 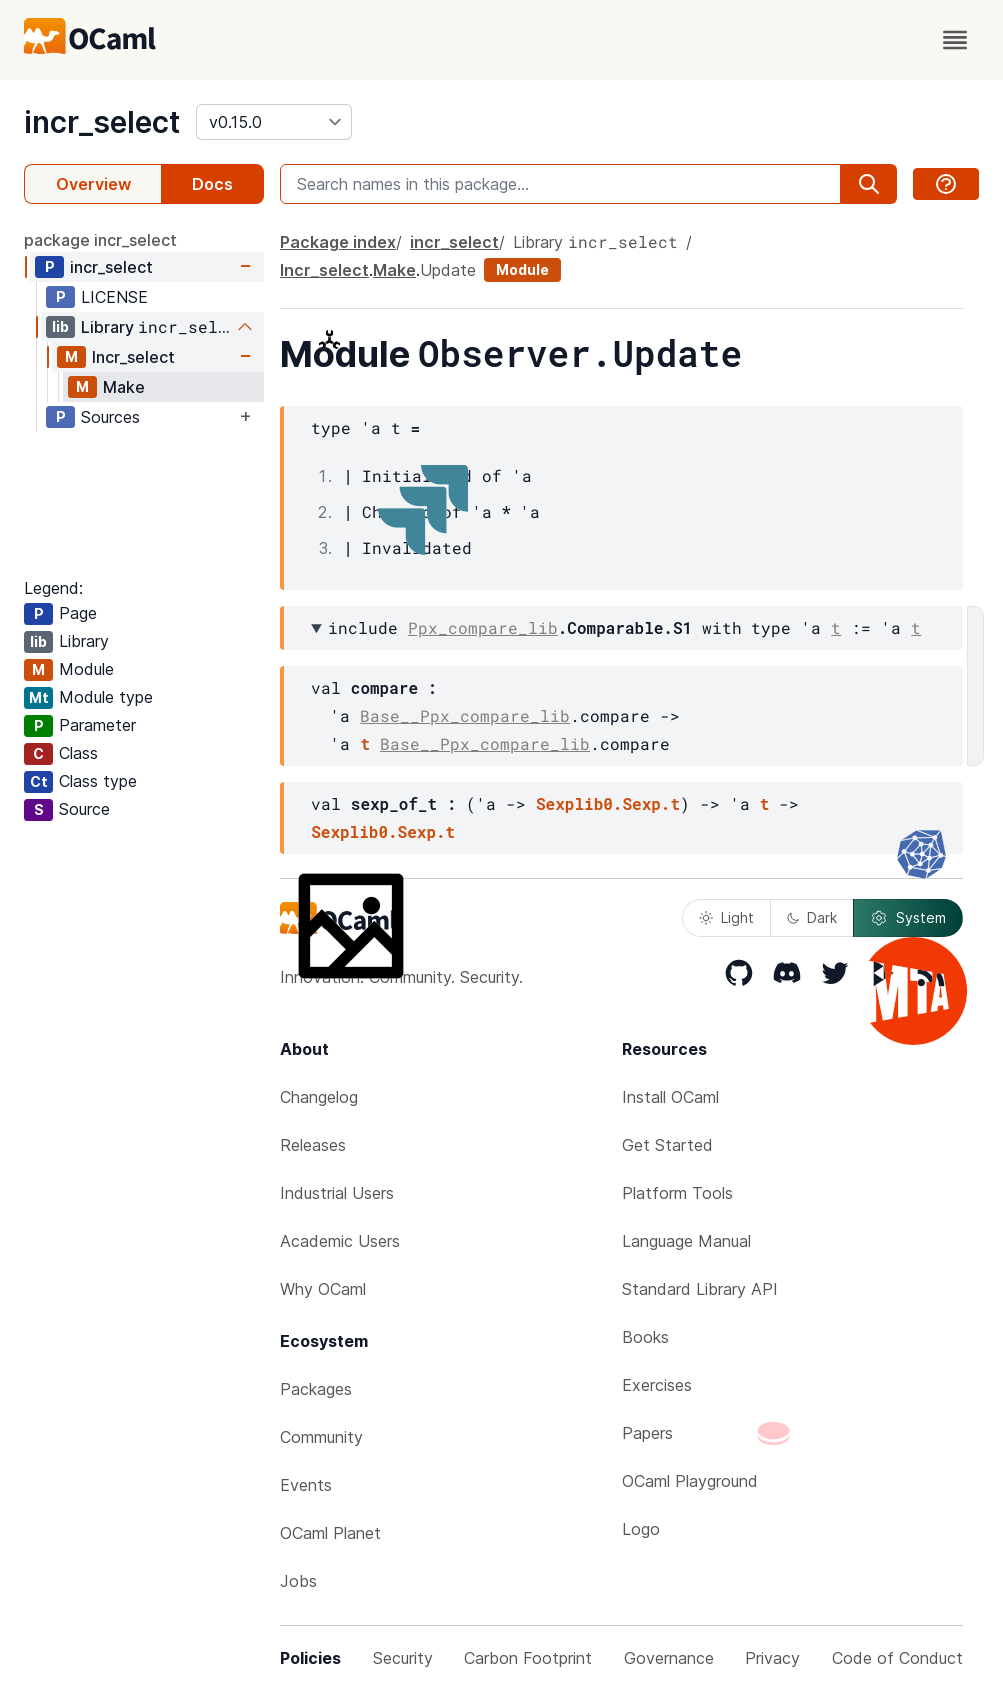 I want to click on view your coin balance or currency, so click(x=773, y=1433).